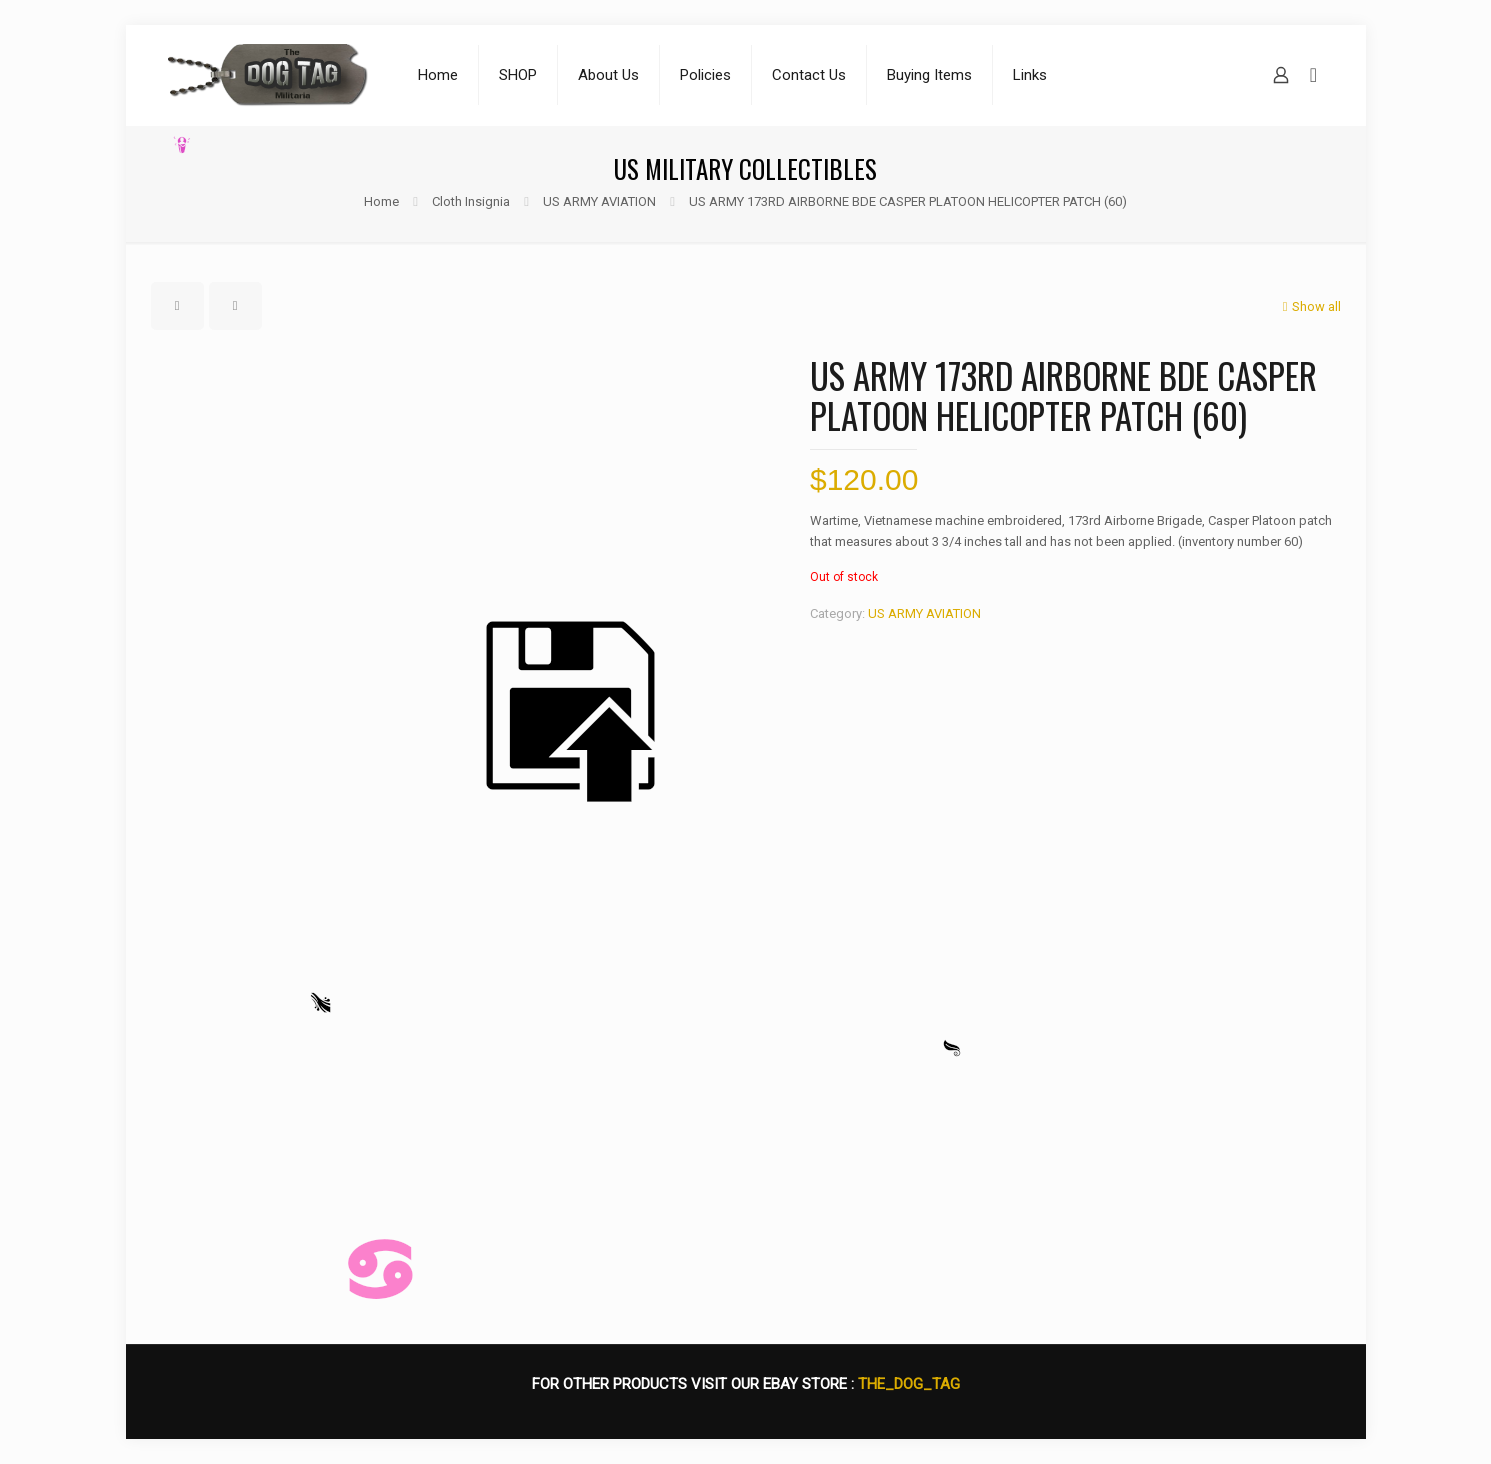 The image size is (1491, 1464). Describe the element at coordinates (182, 145) in the screenshot. I see `indicates sleep mode or rest state` at that location.